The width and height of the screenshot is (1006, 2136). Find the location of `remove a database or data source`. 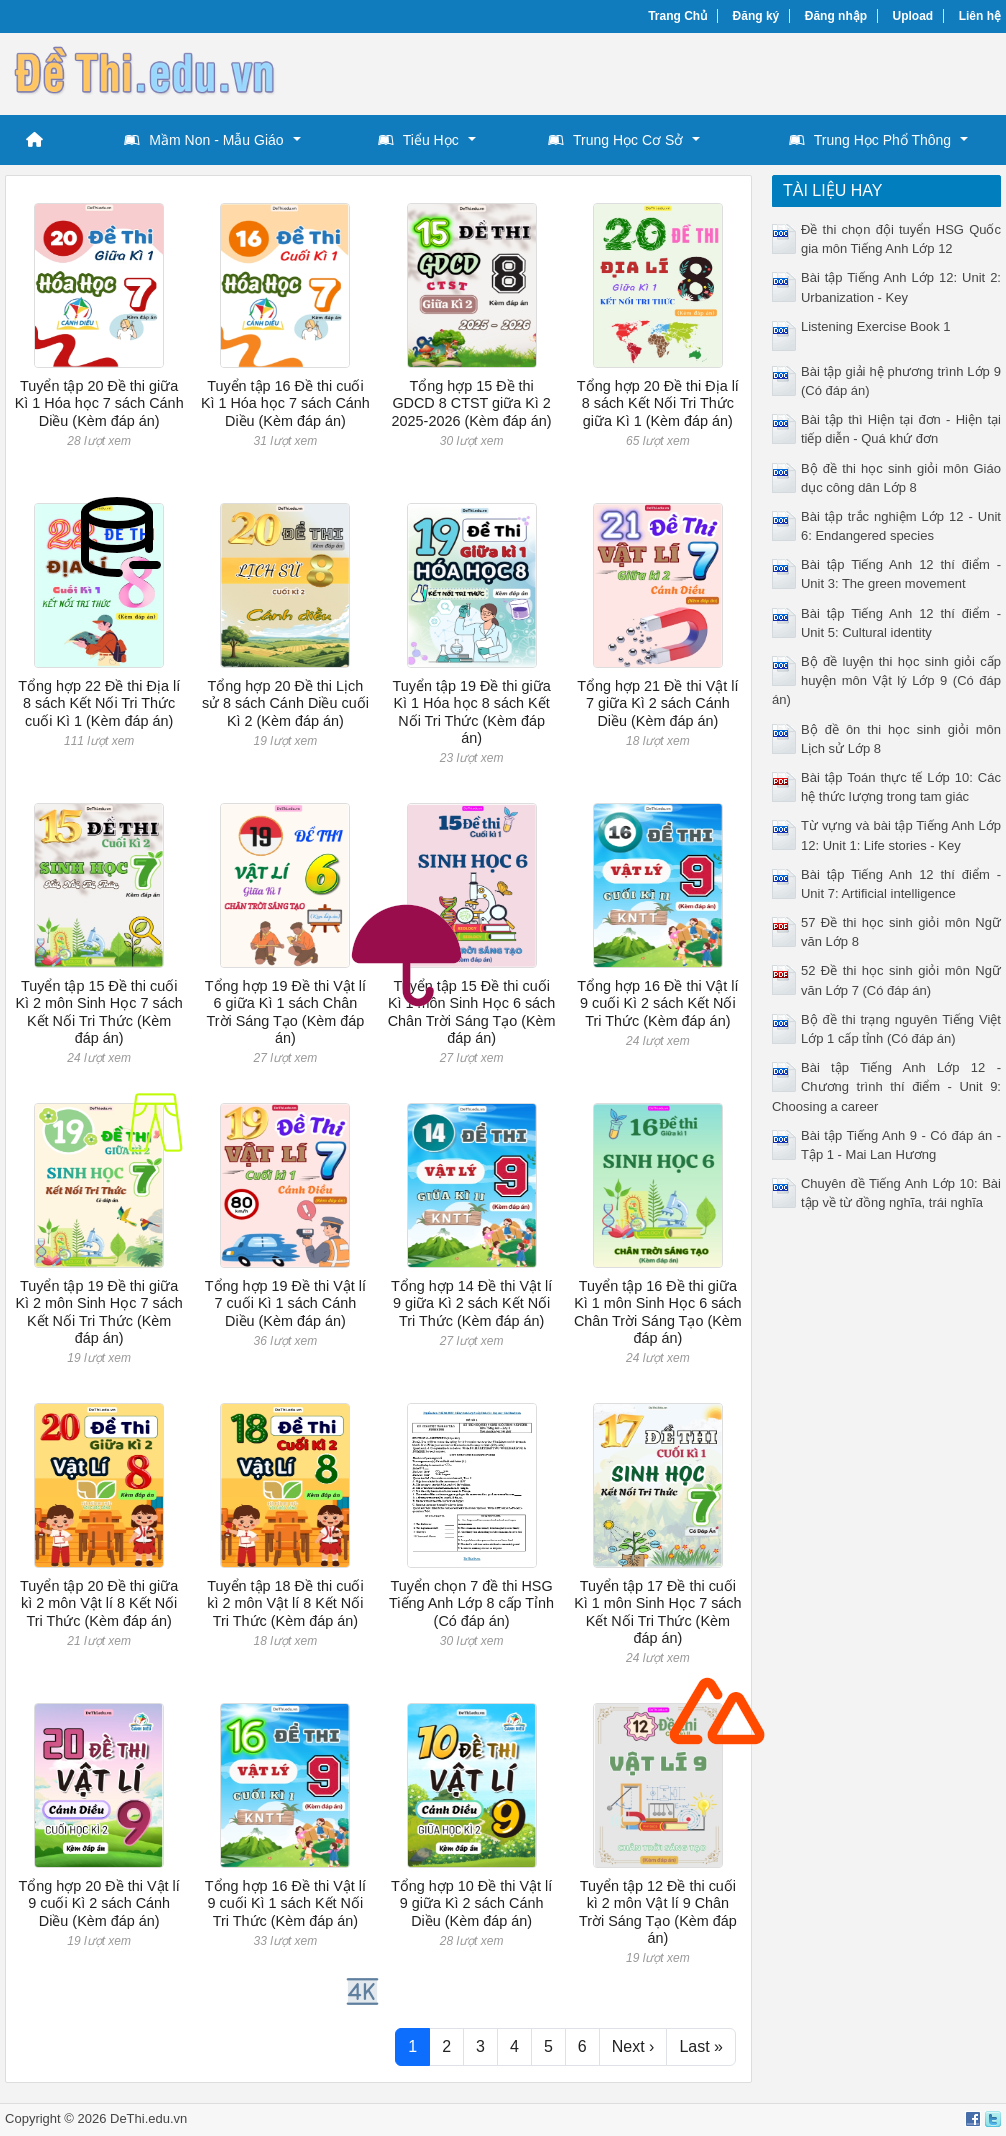

remove a database or data source is located at coordinates (117, 537).